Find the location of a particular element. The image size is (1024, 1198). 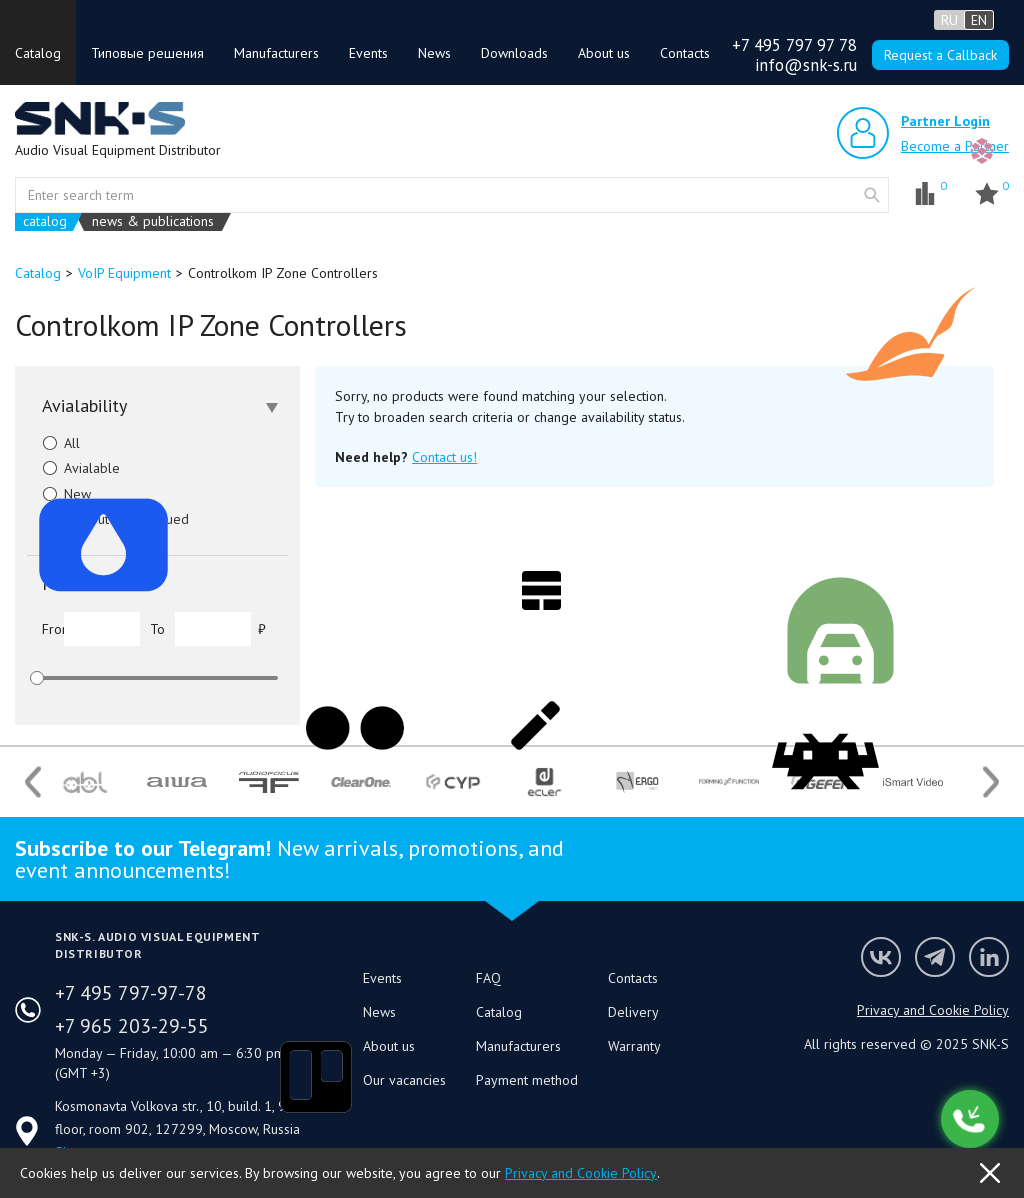

open RetroArch emulator app is located at coordinates (825, 761).